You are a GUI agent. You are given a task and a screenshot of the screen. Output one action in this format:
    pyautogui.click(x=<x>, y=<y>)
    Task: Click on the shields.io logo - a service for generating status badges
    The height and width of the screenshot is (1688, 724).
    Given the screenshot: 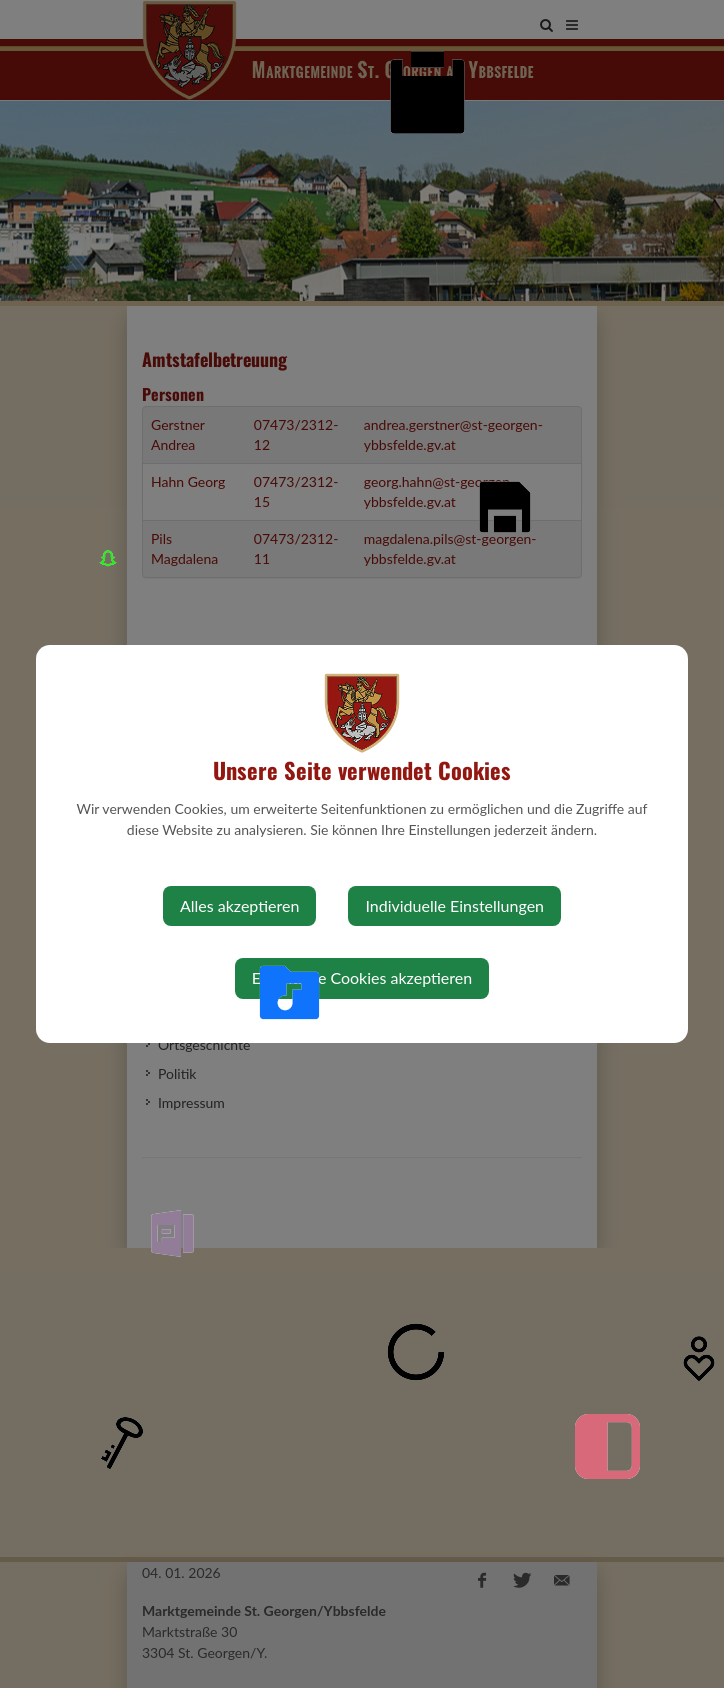 What is the action you would take?
    pyautogui.click(x=607, y=1446)
    